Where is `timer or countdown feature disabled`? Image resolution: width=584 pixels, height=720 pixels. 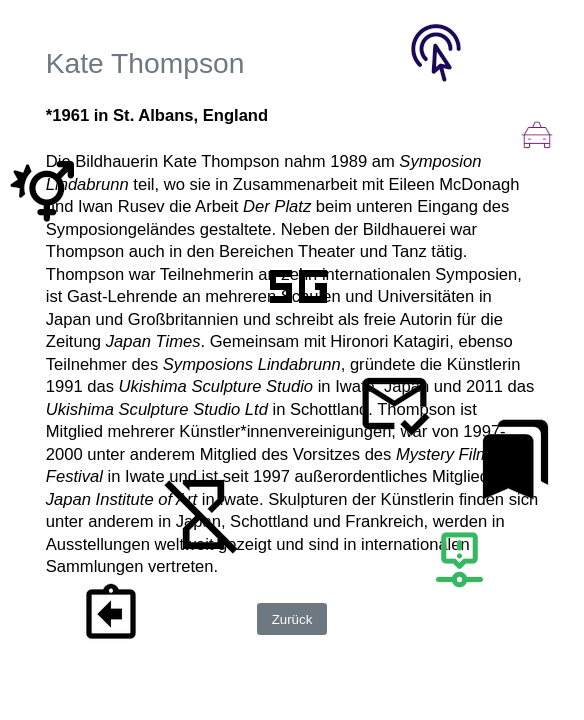
timer or countdown feature disabled is located at coordinates (203, 514).